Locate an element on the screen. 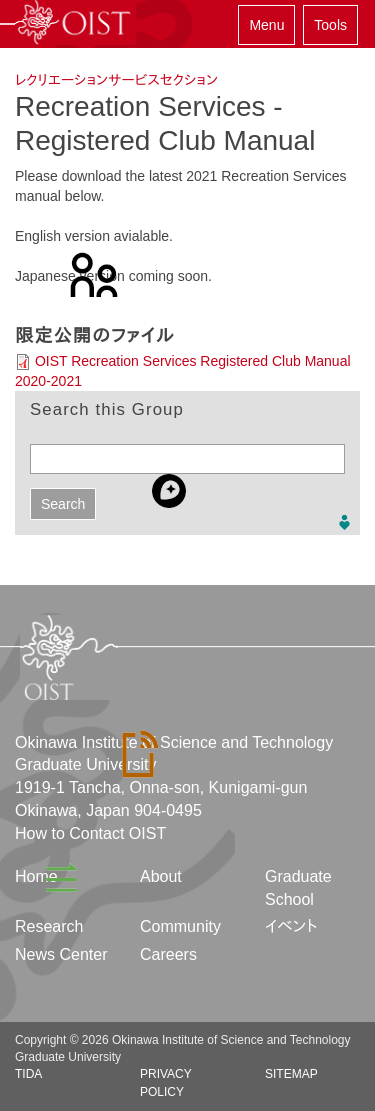 This screenshot has height=1111, width=375. mapbox branding or attribution is located at coordinates (169, 491).